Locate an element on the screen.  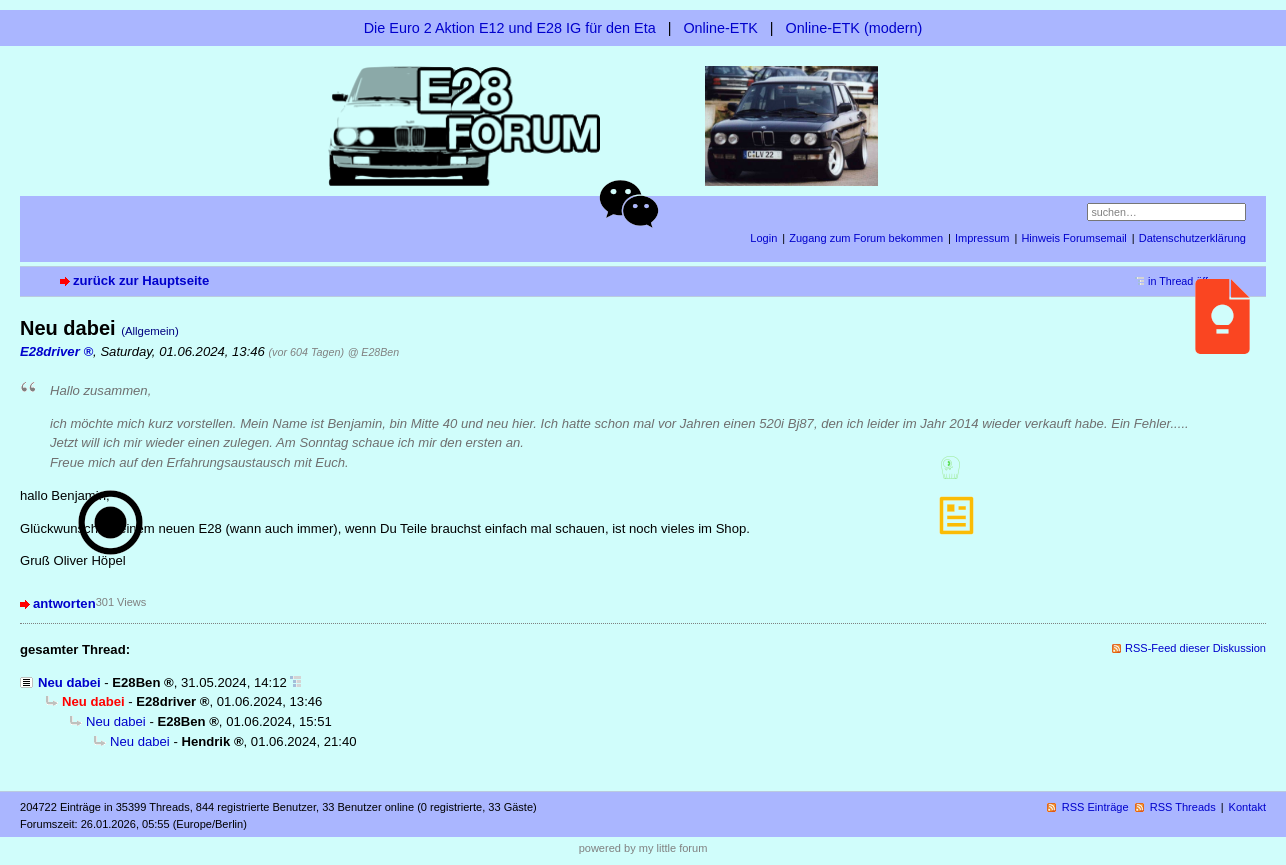
ScyllaDB logo is located at coordinates (950, 467).